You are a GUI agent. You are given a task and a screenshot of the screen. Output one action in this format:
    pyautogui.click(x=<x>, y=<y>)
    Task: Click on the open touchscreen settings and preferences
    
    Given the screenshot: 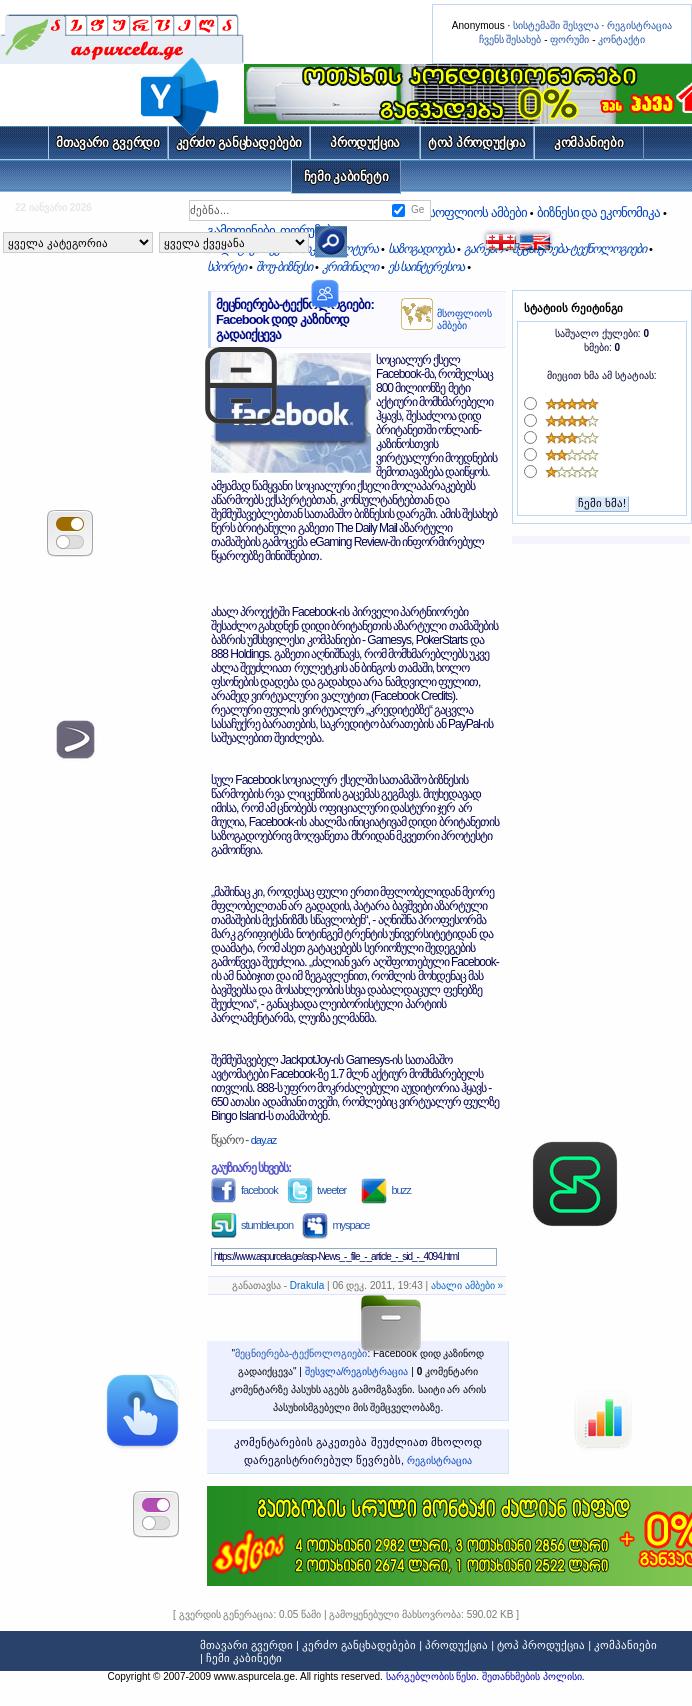 What is the action you would take?
    pyautogui.click(x=142, y=1410)
    